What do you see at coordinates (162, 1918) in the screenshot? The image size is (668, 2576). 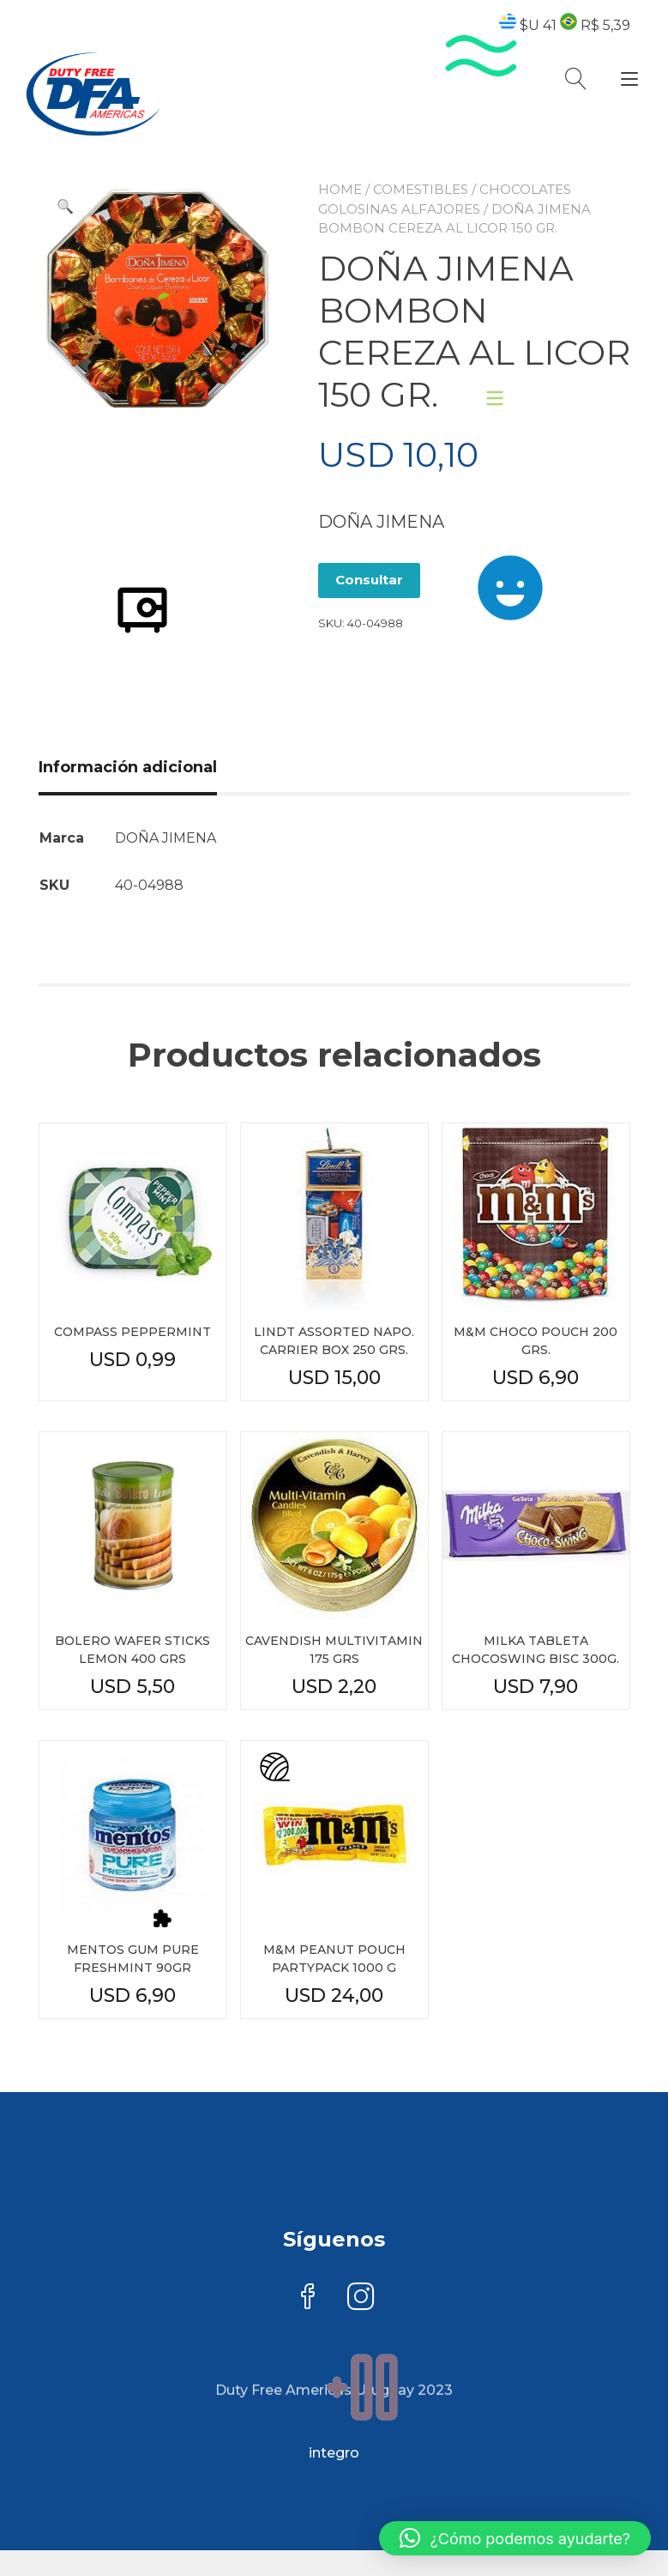 I see `access plugins or extensions` at bounding box center [162, 1918].